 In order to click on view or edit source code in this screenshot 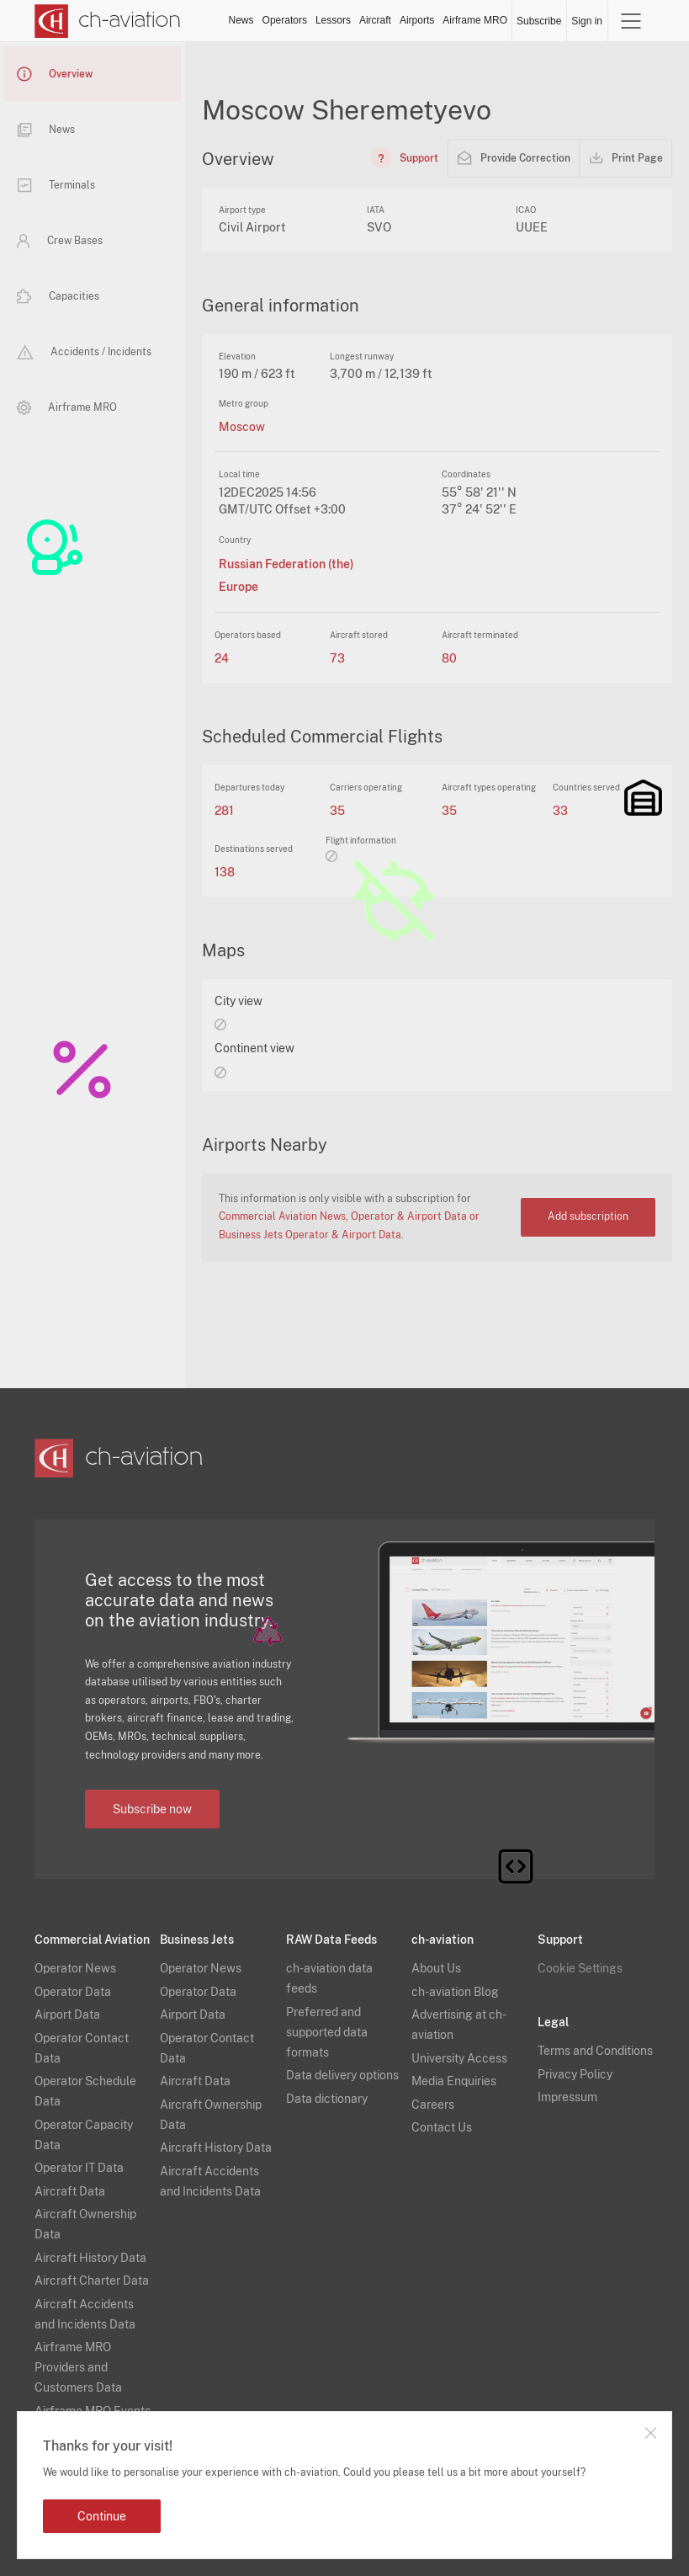, I will do `click(516, 1866)`.